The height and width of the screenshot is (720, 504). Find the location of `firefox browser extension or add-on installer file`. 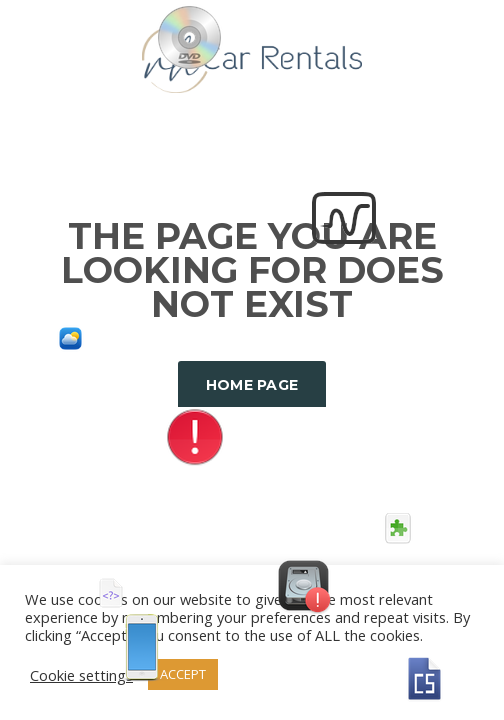

firefox browser extension or add-on installer file is located at coordinates (398, 528).